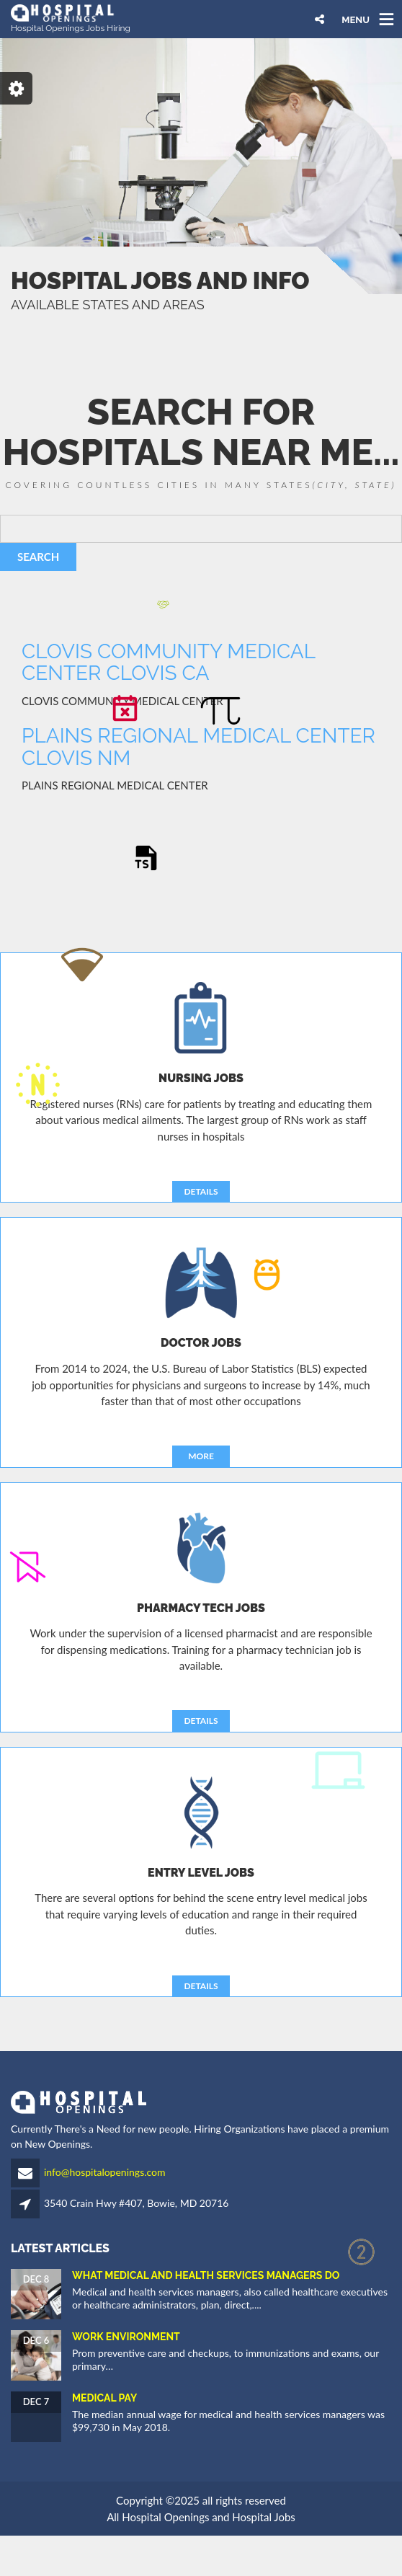 This screenshot has width=402, height=2576. What do you see at coordinates (27, 1567) in the screenshot?
I see `remove bookmark from saved items` at bounding box center [27, 1567].